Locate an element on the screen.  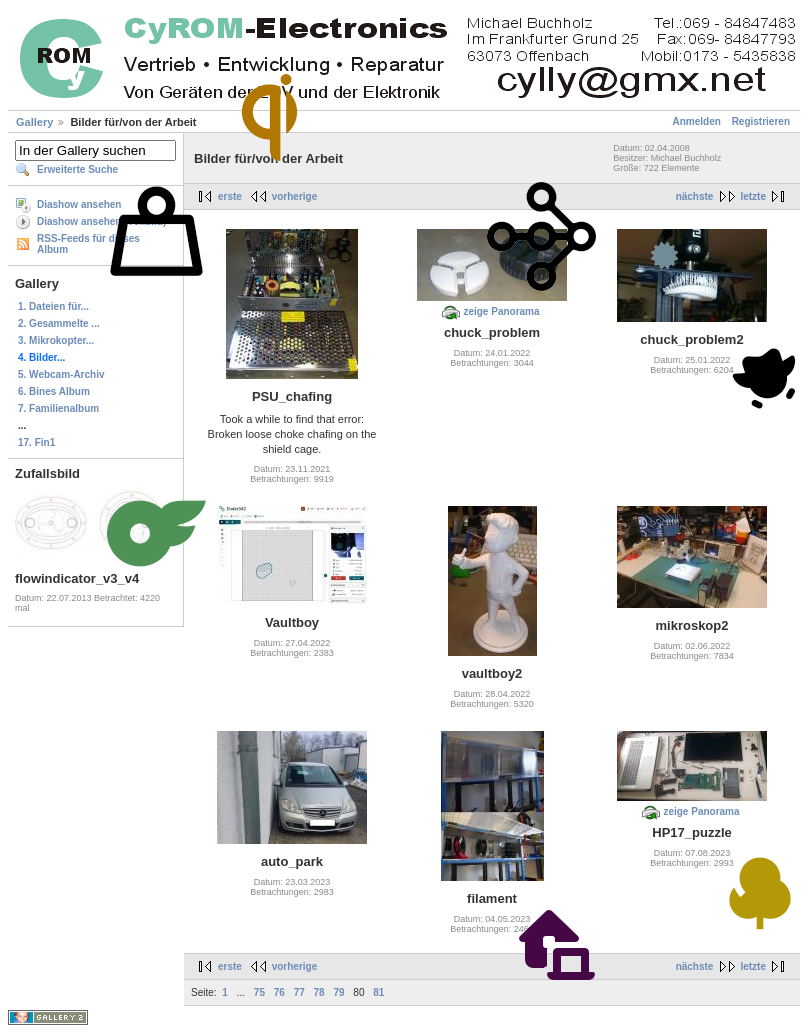
access nature or environmental settings is located at coordinates (760, 895).